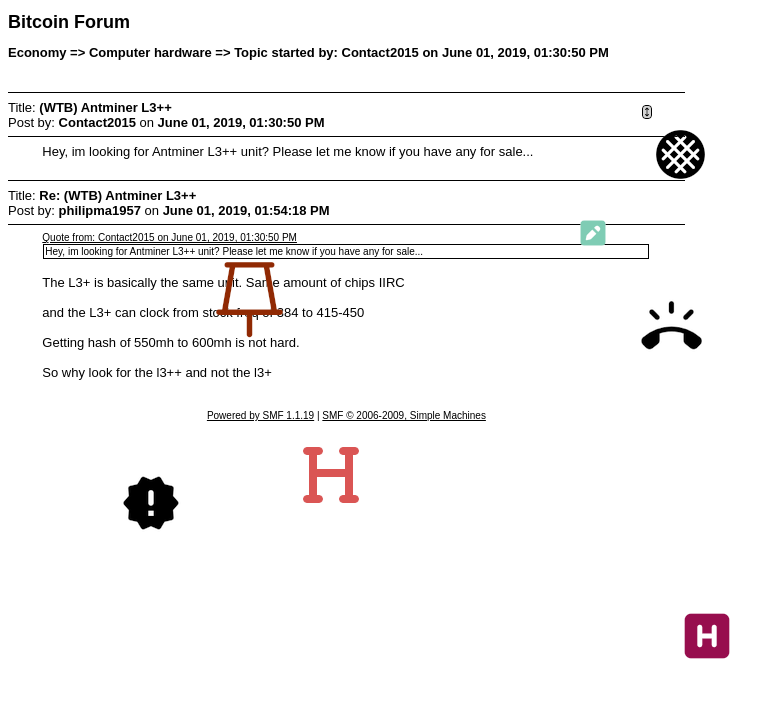 This screenshot has width=768, height=720. Describe the element at coordinates (680, 154) in the screenshot. I see `indicates a dutch treat or snack item` at that location.